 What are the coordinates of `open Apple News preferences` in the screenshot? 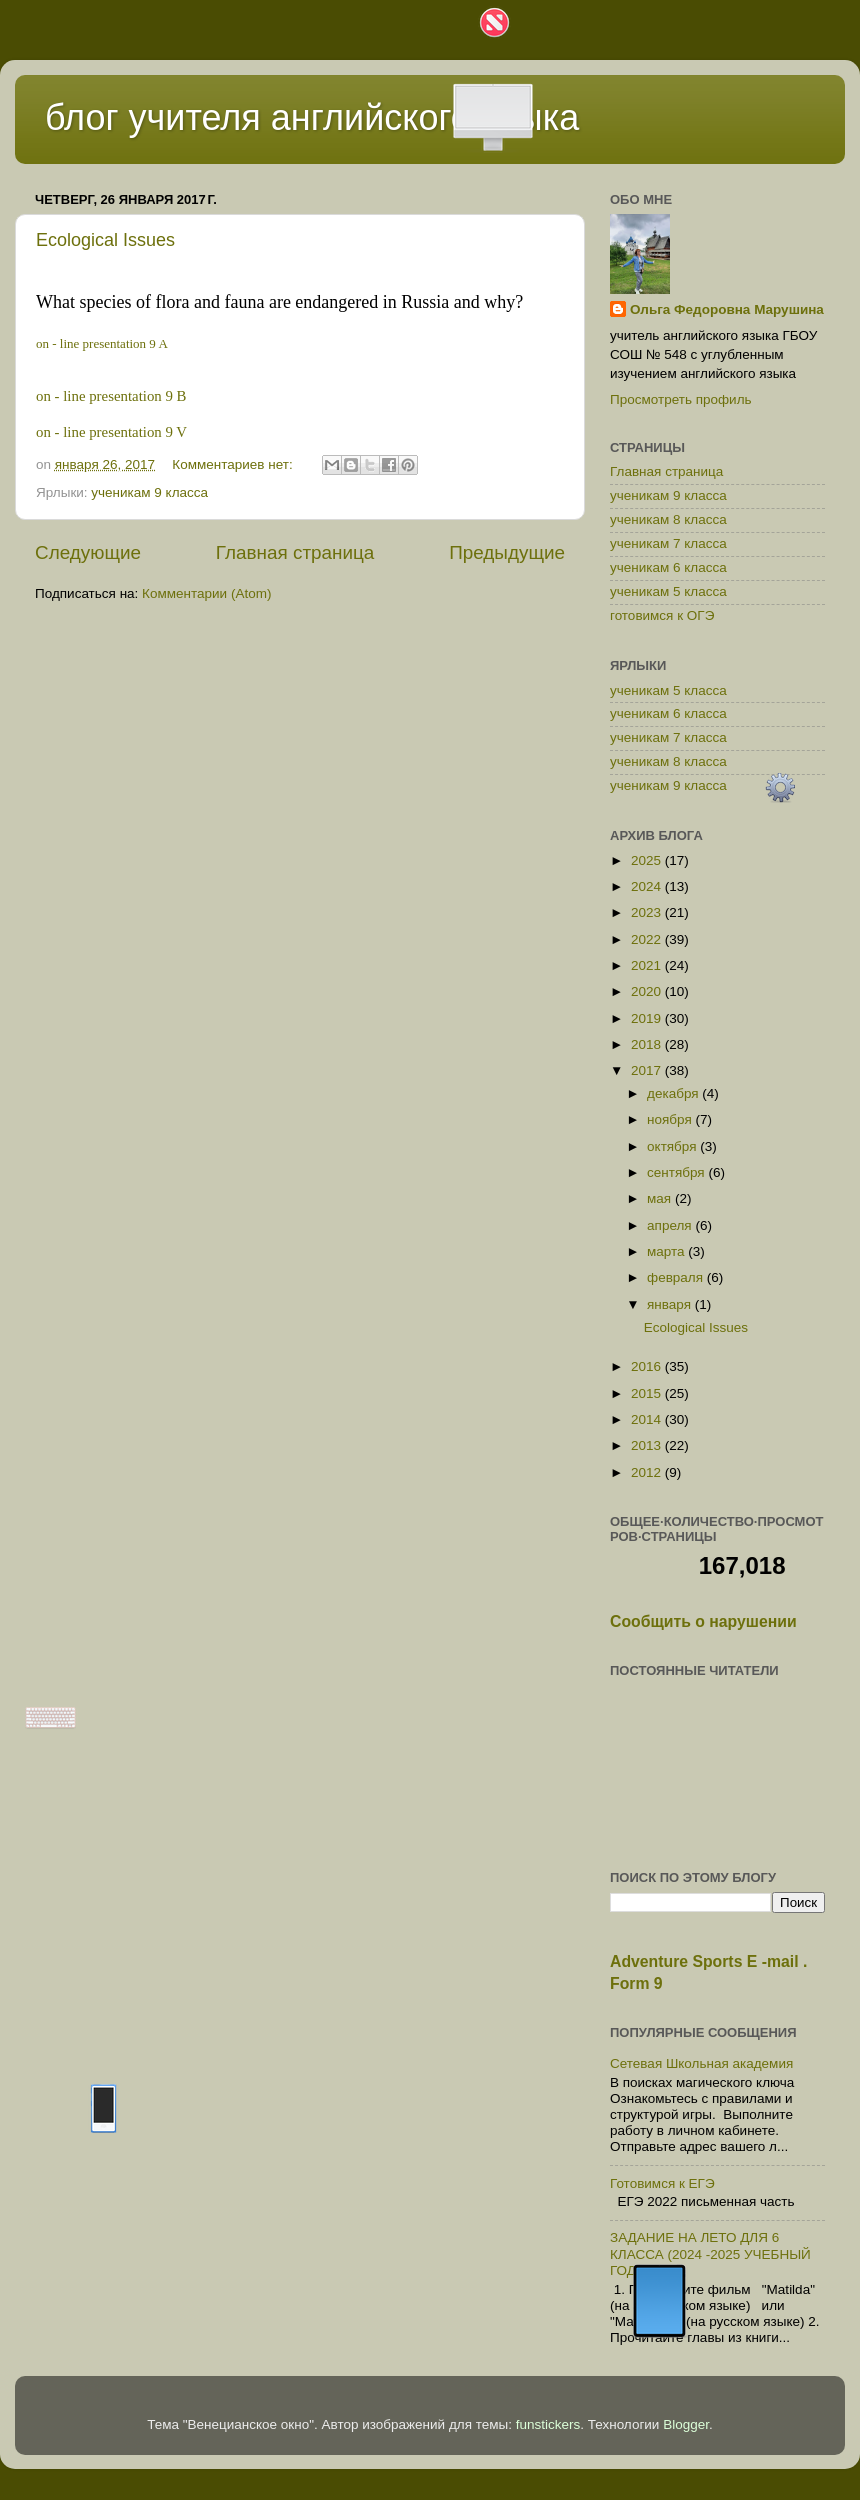 It's located at (494, 22).